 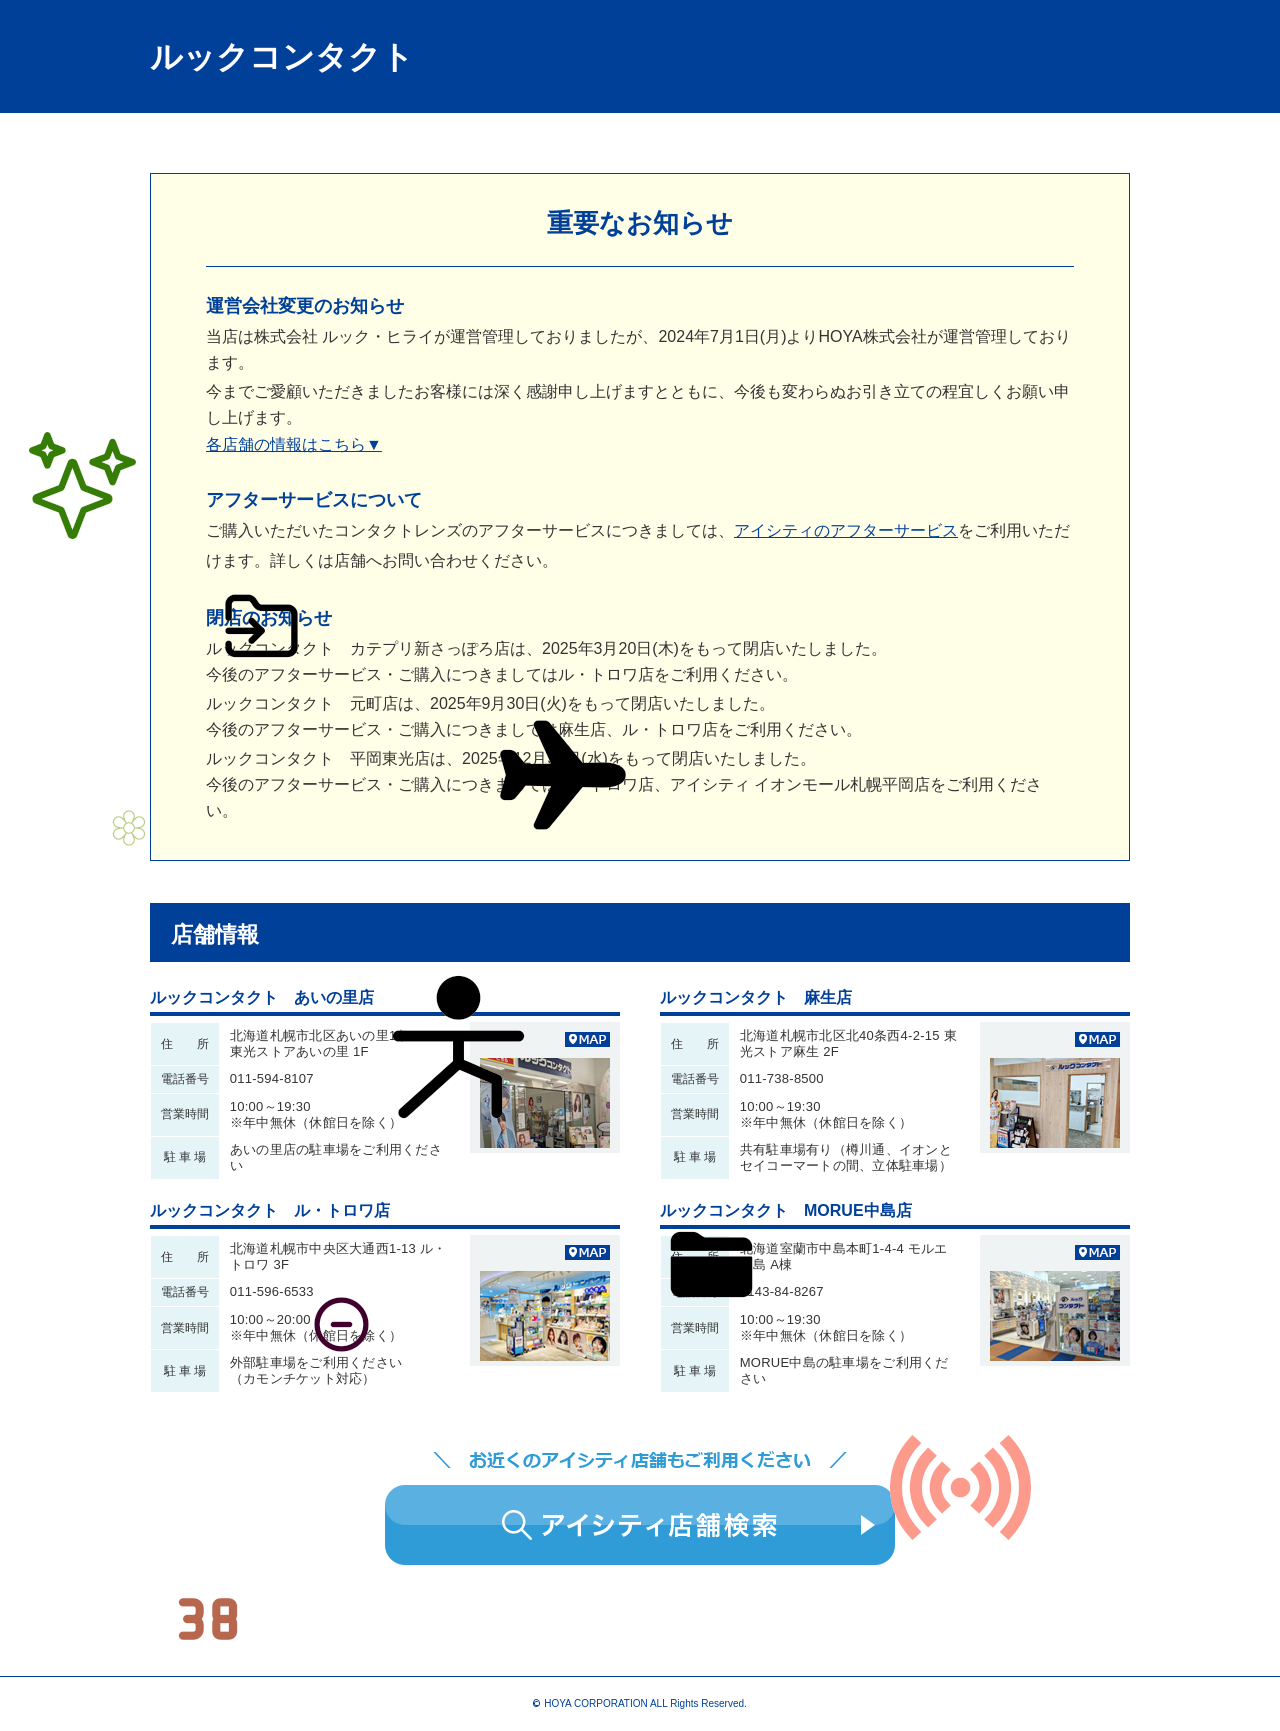 What do you see at coordinates (711, 1264) in the screenshot?
I see `open folder to view contents` at bounding box center [711, 1264].